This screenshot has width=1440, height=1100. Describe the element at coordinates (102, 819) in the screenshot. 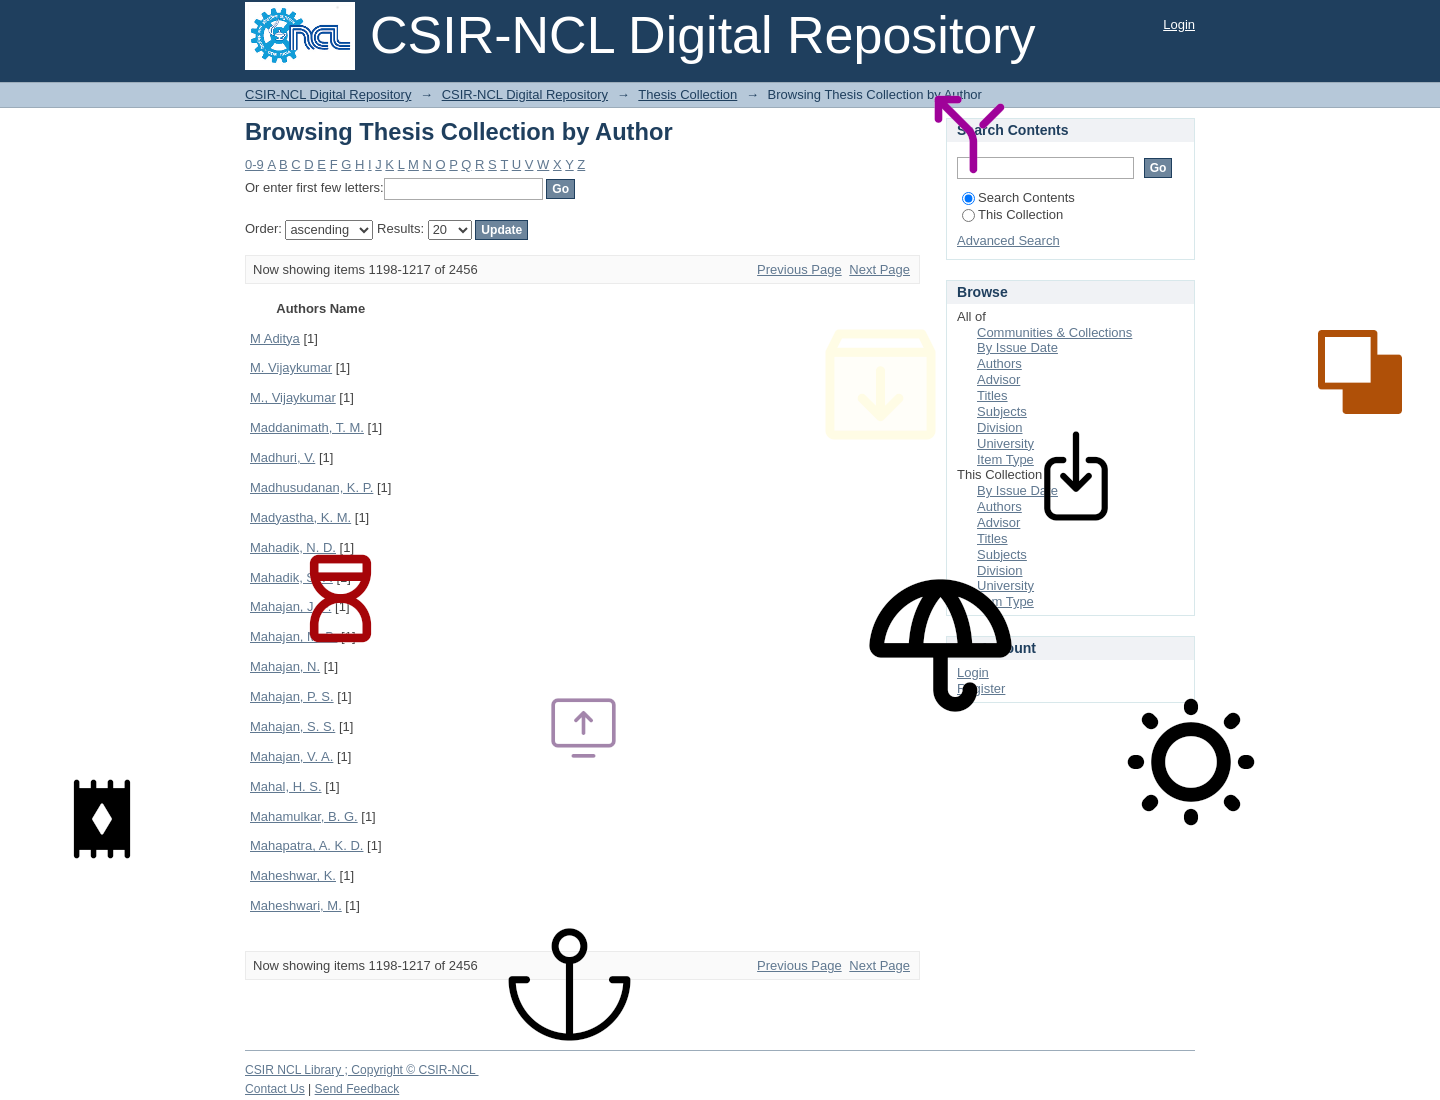

I see `view or manage rug products in a home decor app` at that location.